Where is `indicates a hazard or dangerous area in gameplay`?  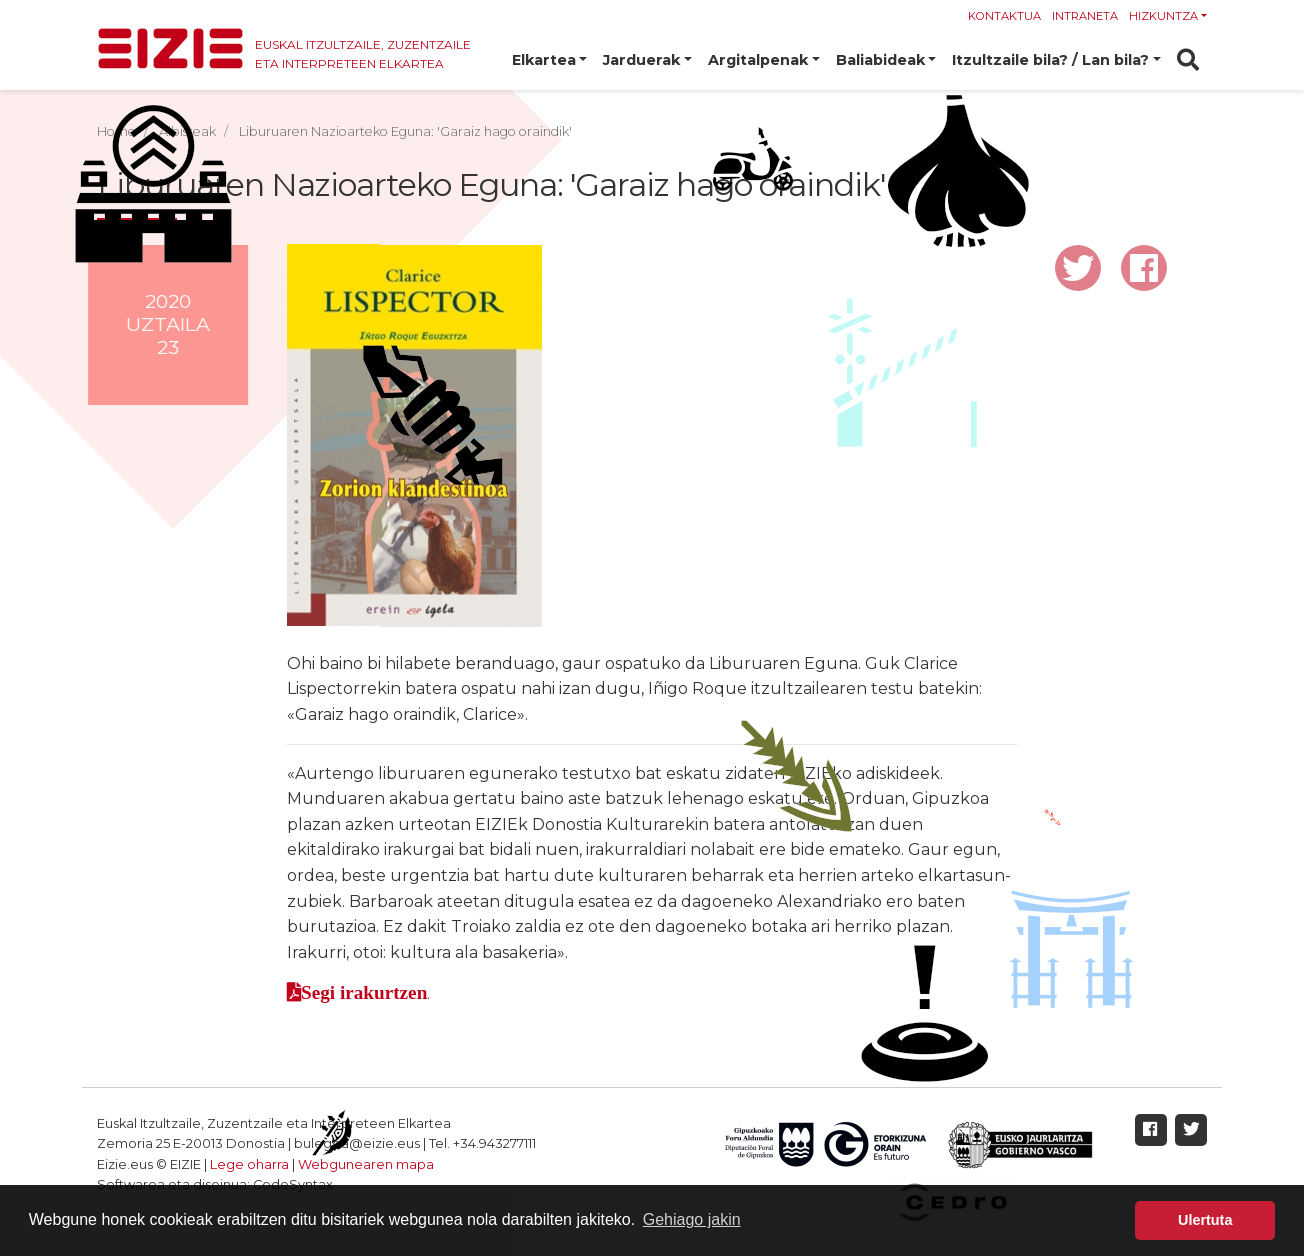
indicates a hazard or dangerous area in gameplay is located at coordinates (923, 1012).